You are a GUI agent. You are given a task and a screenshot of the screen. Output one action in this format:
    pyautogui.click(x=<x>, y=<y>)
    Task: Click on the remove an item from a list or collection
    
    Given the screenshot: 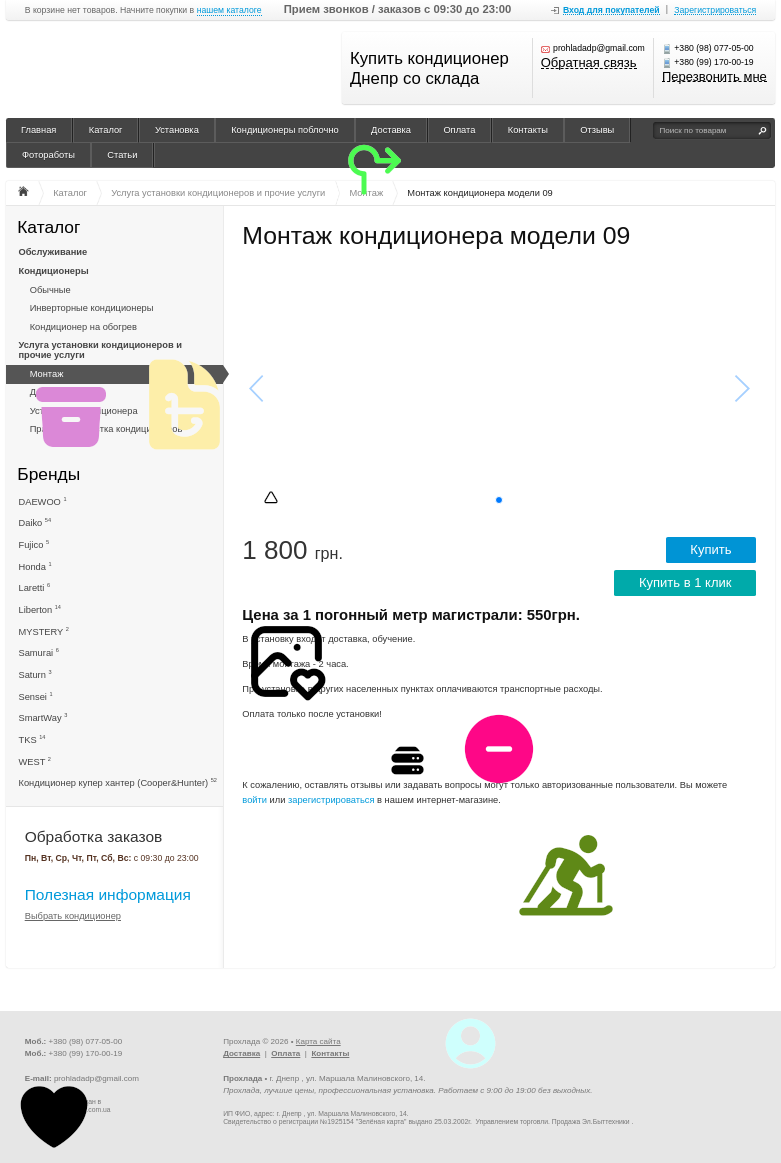 What is the action you would take?
    pyautogui.click(x=499, y=749)
    